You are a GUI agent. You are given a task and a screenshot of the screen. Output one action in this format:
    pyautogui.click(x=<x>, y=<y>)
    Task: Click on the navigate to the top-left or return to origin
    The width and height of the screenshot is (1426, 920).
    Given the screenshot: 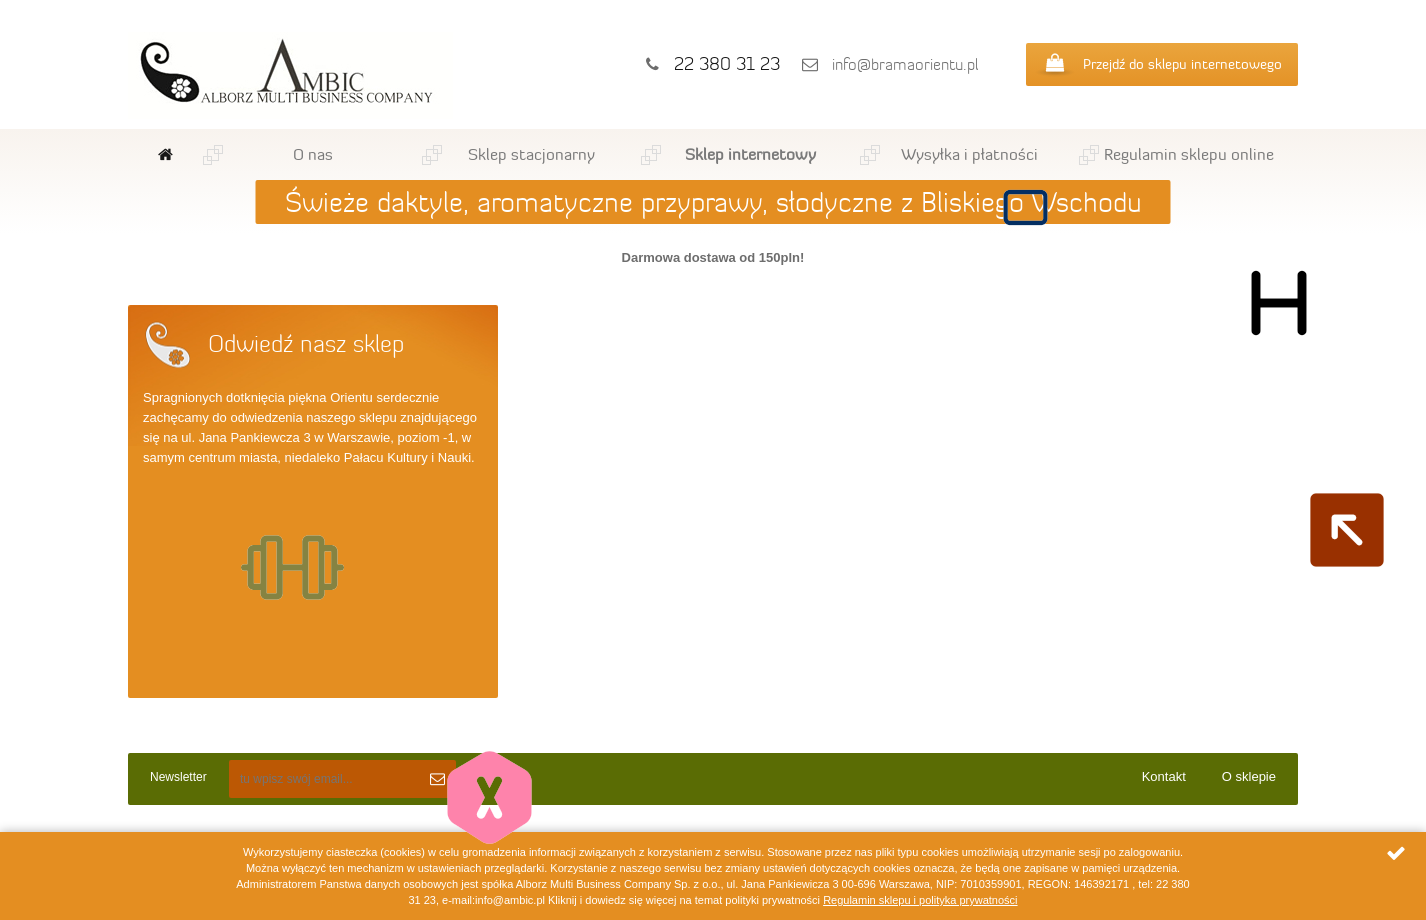 What is the action you would take?
    pyautogui.click(x=1347, y=530)
    